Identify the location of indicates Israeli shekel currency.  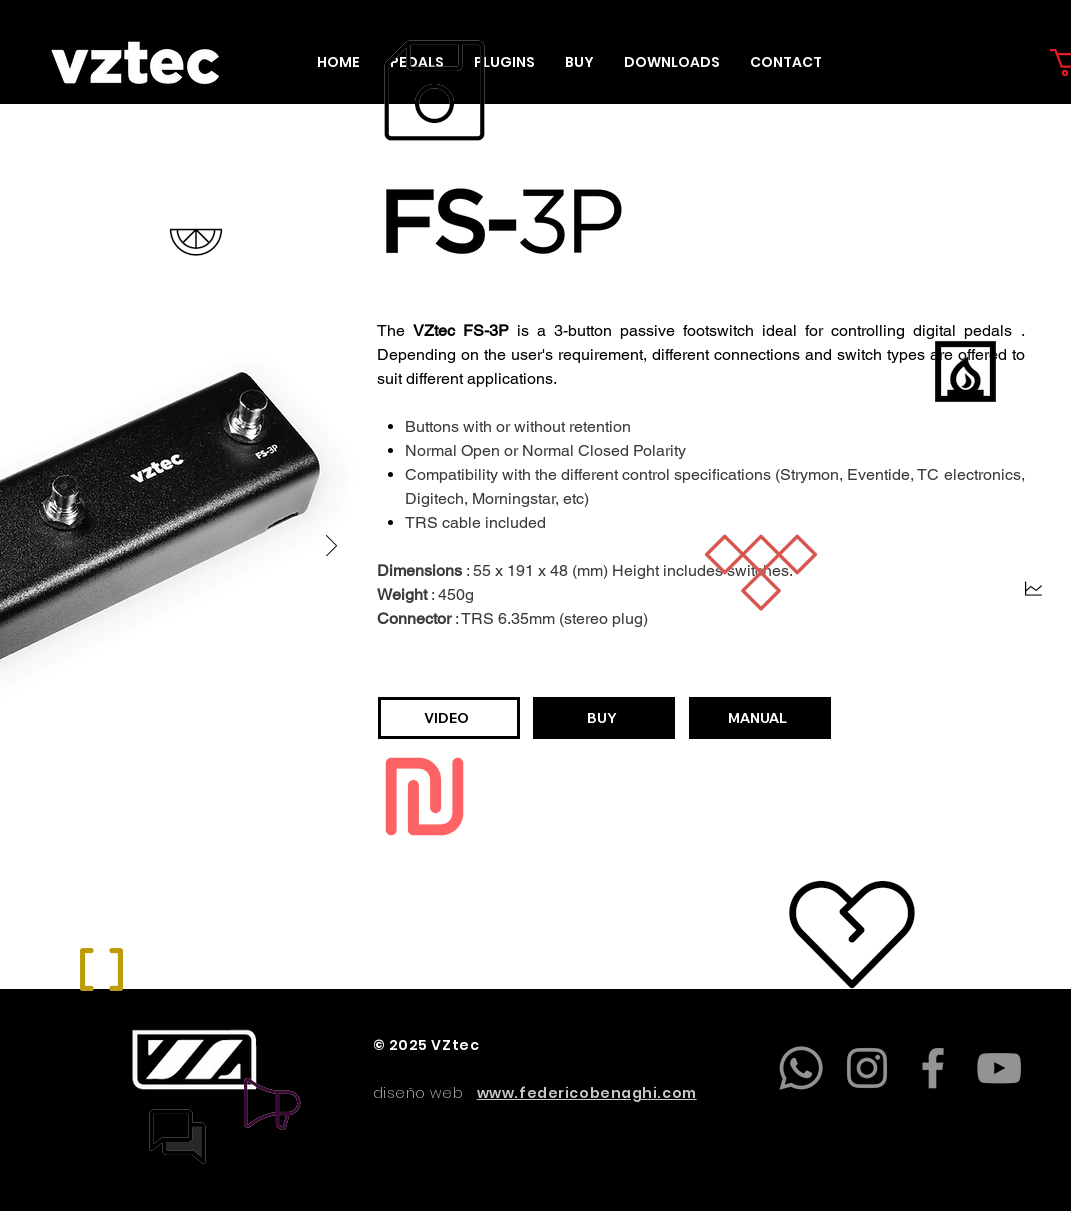
(424, 796).